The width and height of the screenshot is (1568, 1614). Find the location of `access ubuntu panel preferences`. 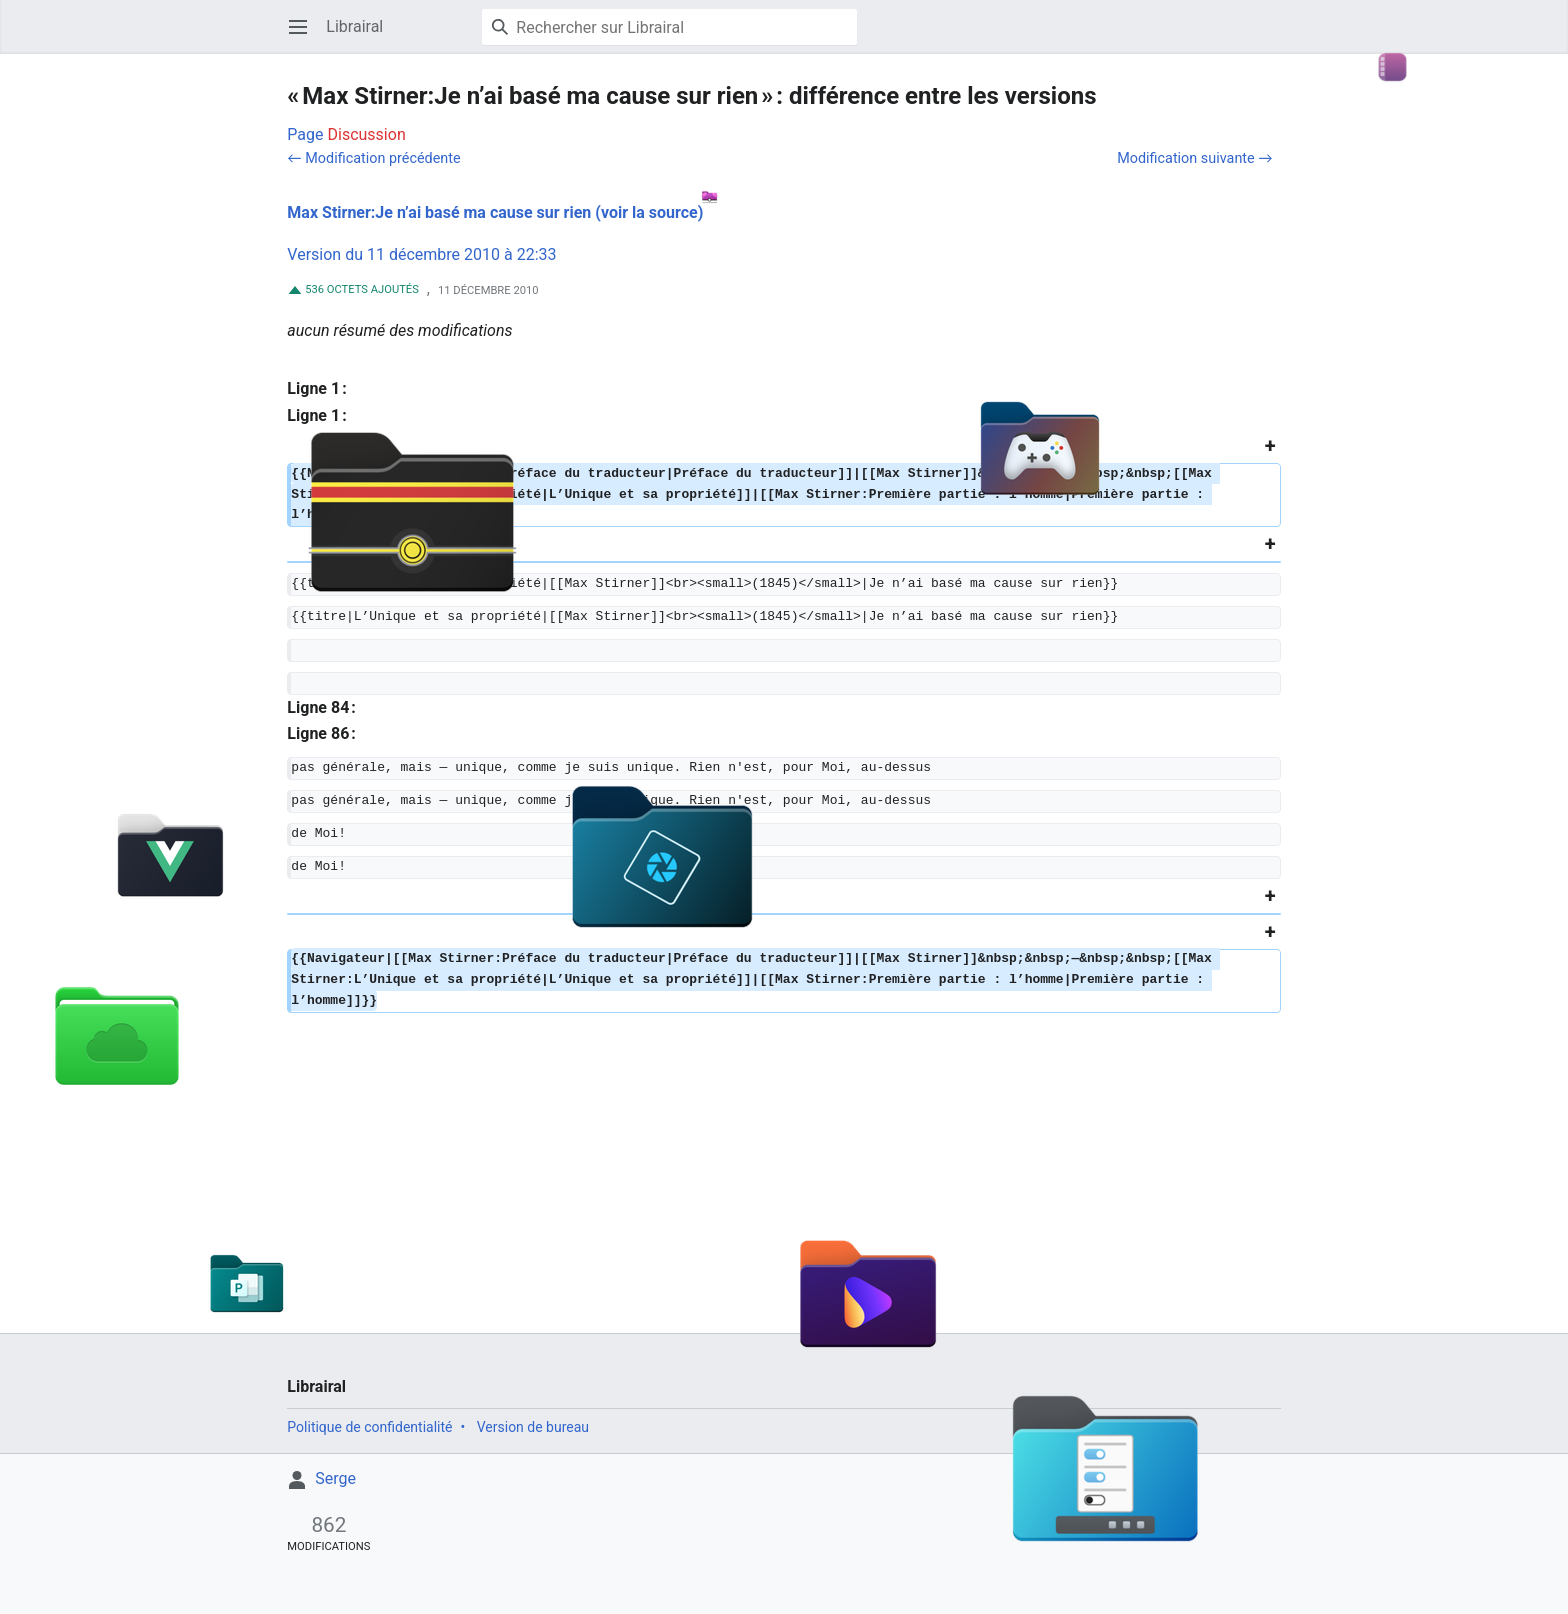

access ubuntu panel preferences is located at coordinates (1392, 67).